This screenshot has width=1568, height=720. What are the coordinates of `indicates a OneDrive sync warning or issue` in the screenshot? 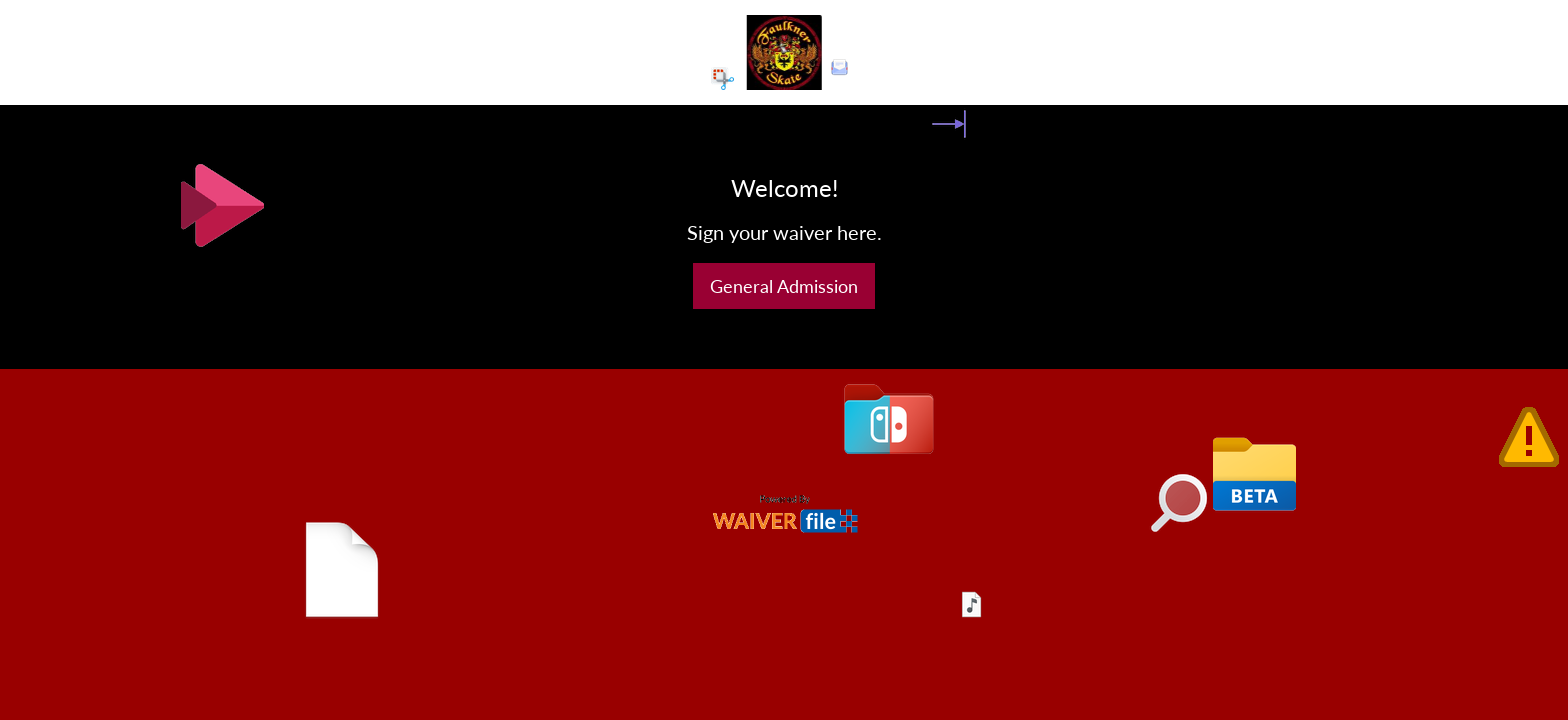 It's located at (1529, 437).